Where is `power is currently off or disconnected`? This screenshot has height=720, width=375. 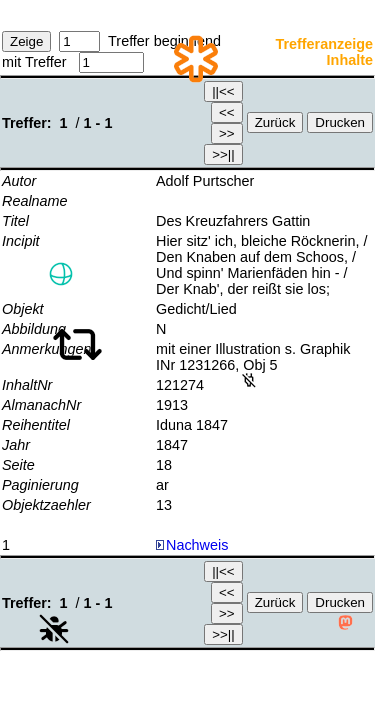
power is currently off or disconnected is located at coordinates (249, 380).